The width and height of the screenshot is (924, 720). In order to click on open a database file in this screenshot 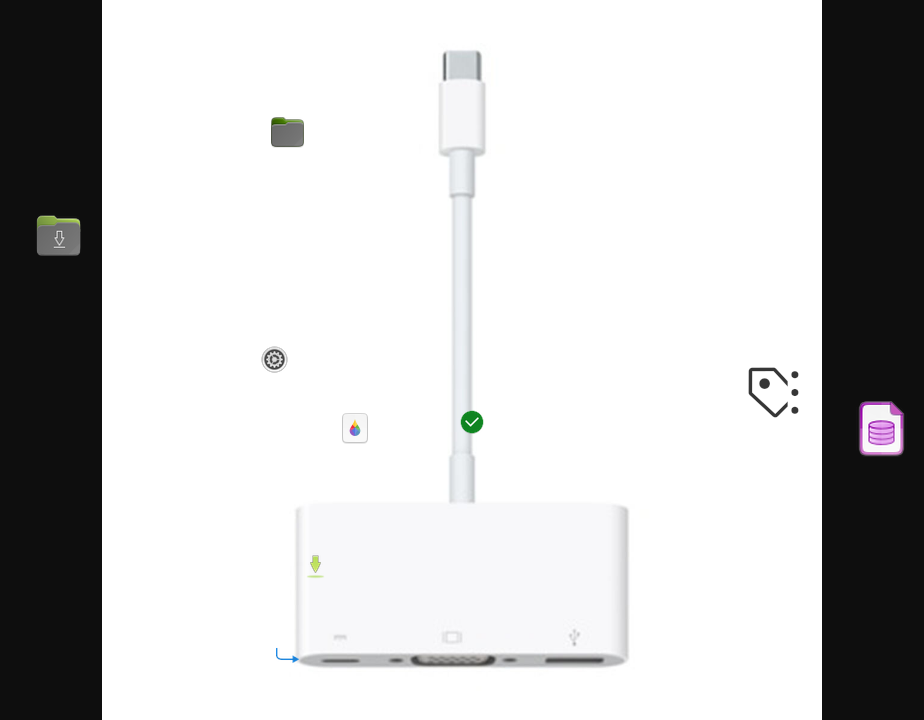, I will do `click(881, 428)`.